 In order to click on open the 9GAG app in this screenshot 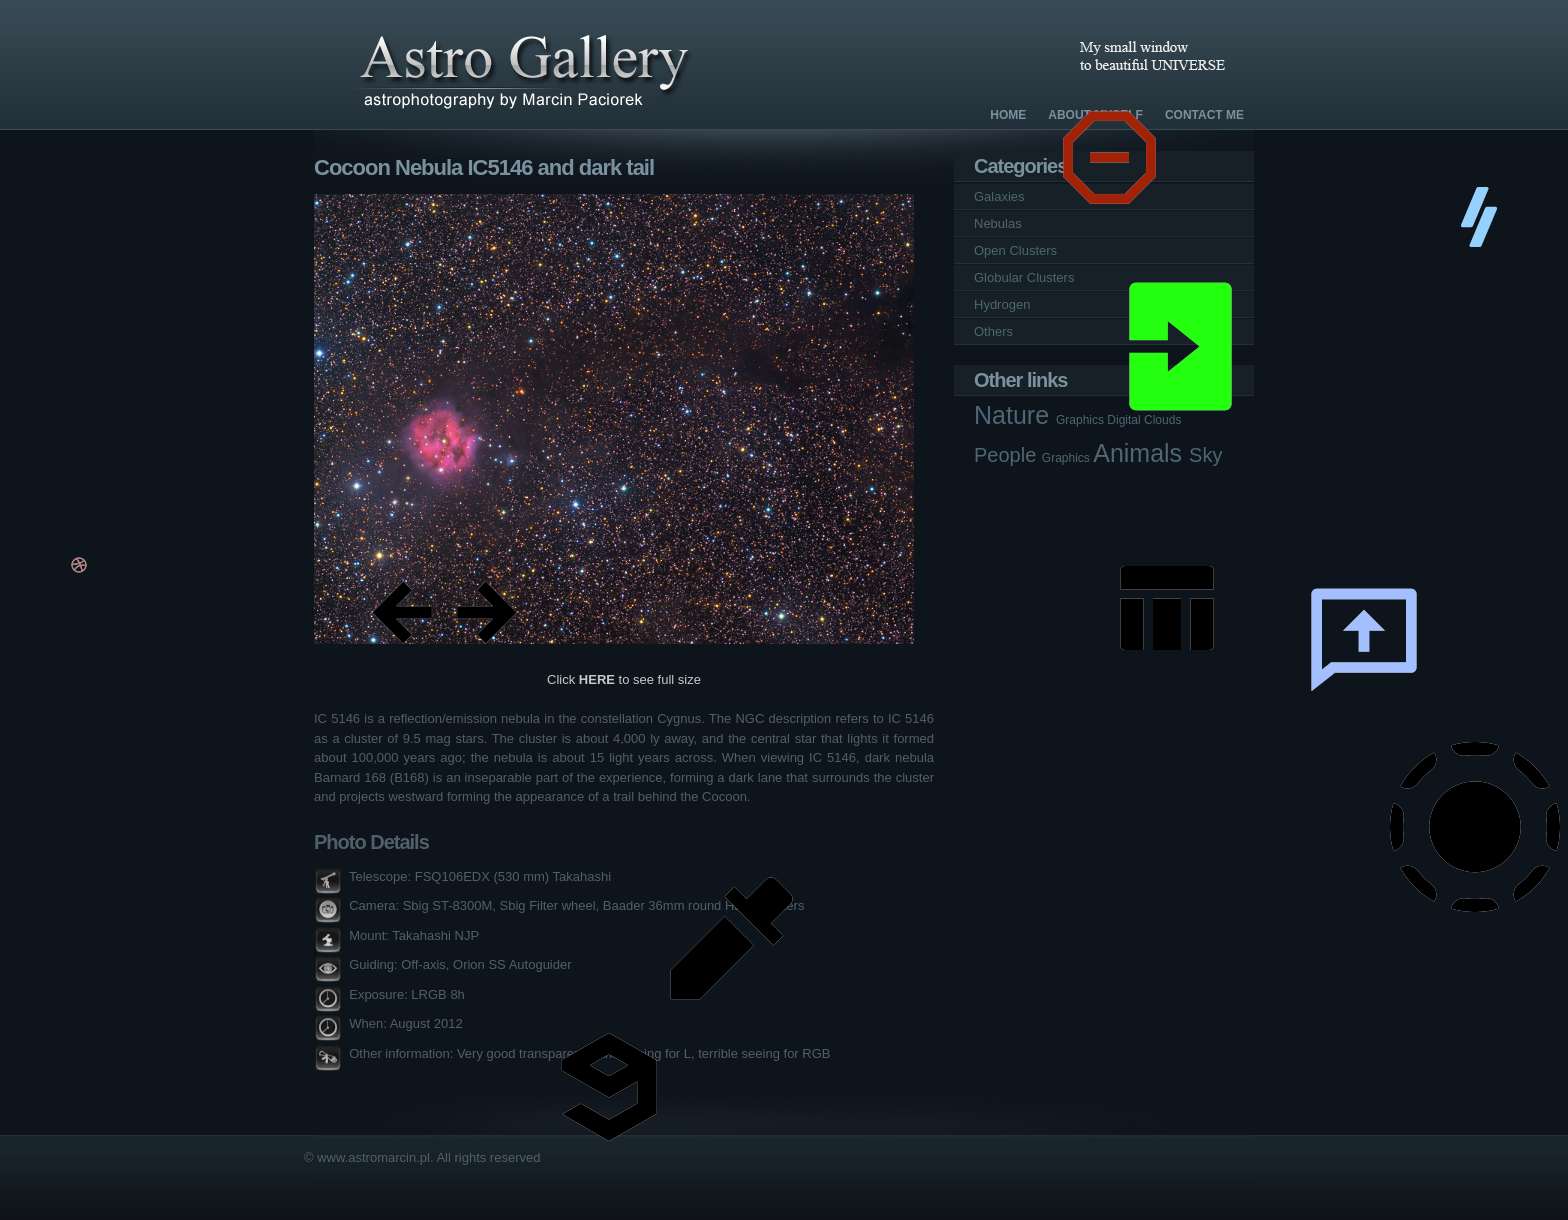, I will do `click(609, 1087)`.